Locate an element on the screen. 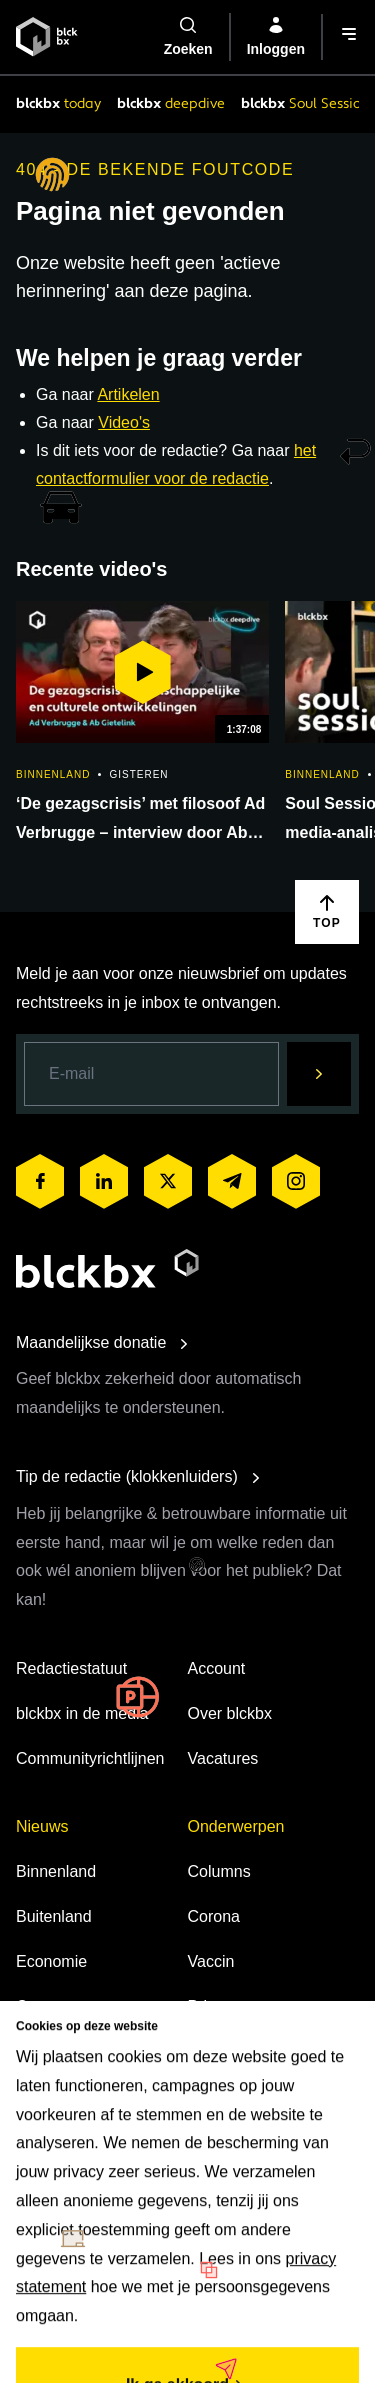  access vehicle or car-related settings is located at coordinates (61, 508).